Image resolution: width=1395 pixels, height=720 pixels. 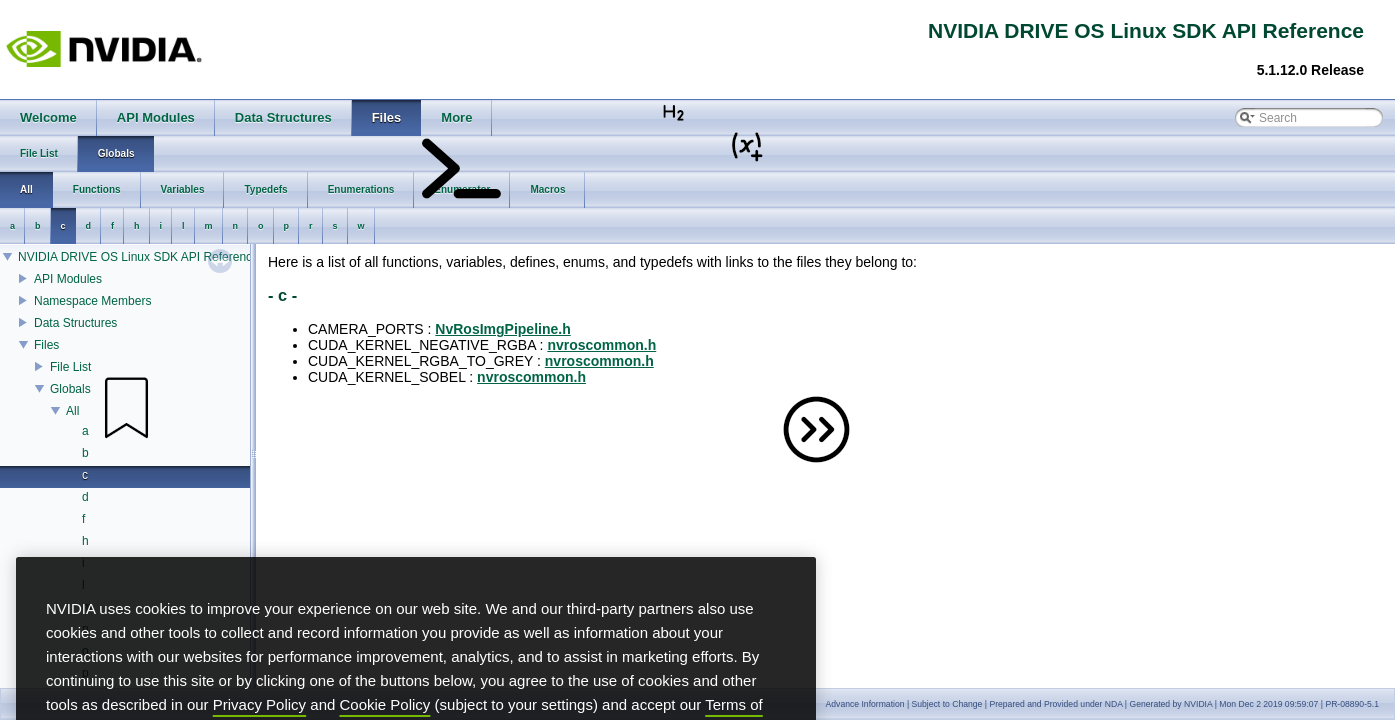 I want to click on open the command line terminal, so click(x=461, y=168).